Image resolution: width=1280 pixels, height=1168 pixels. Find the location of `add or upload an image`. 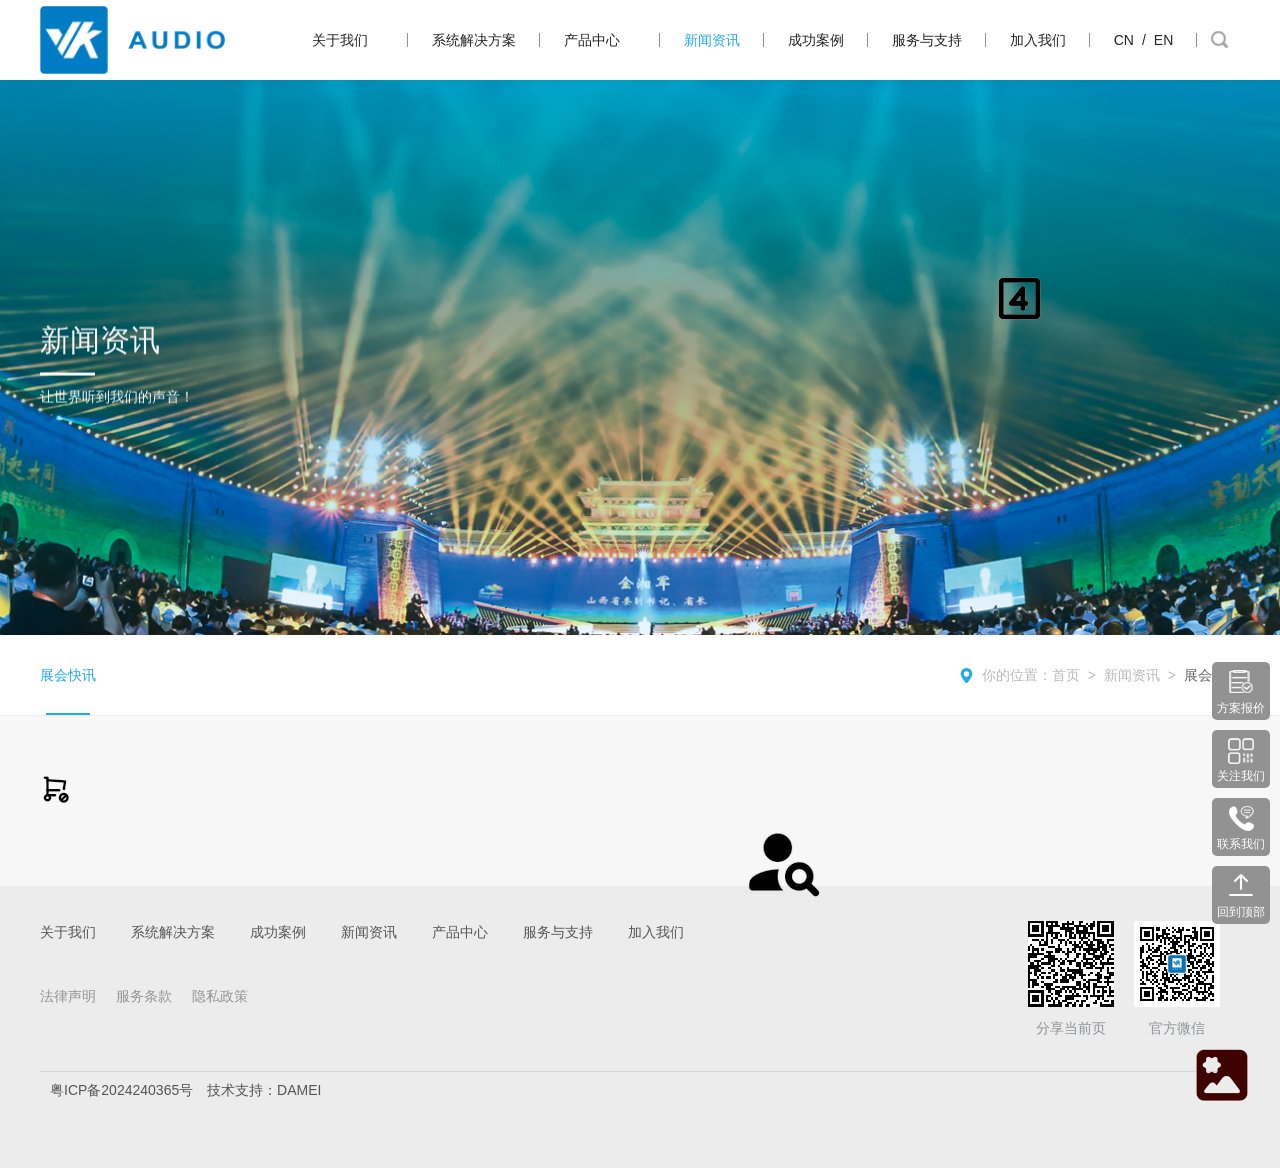

add or upload an image is located at coordinates (1222, 1075).